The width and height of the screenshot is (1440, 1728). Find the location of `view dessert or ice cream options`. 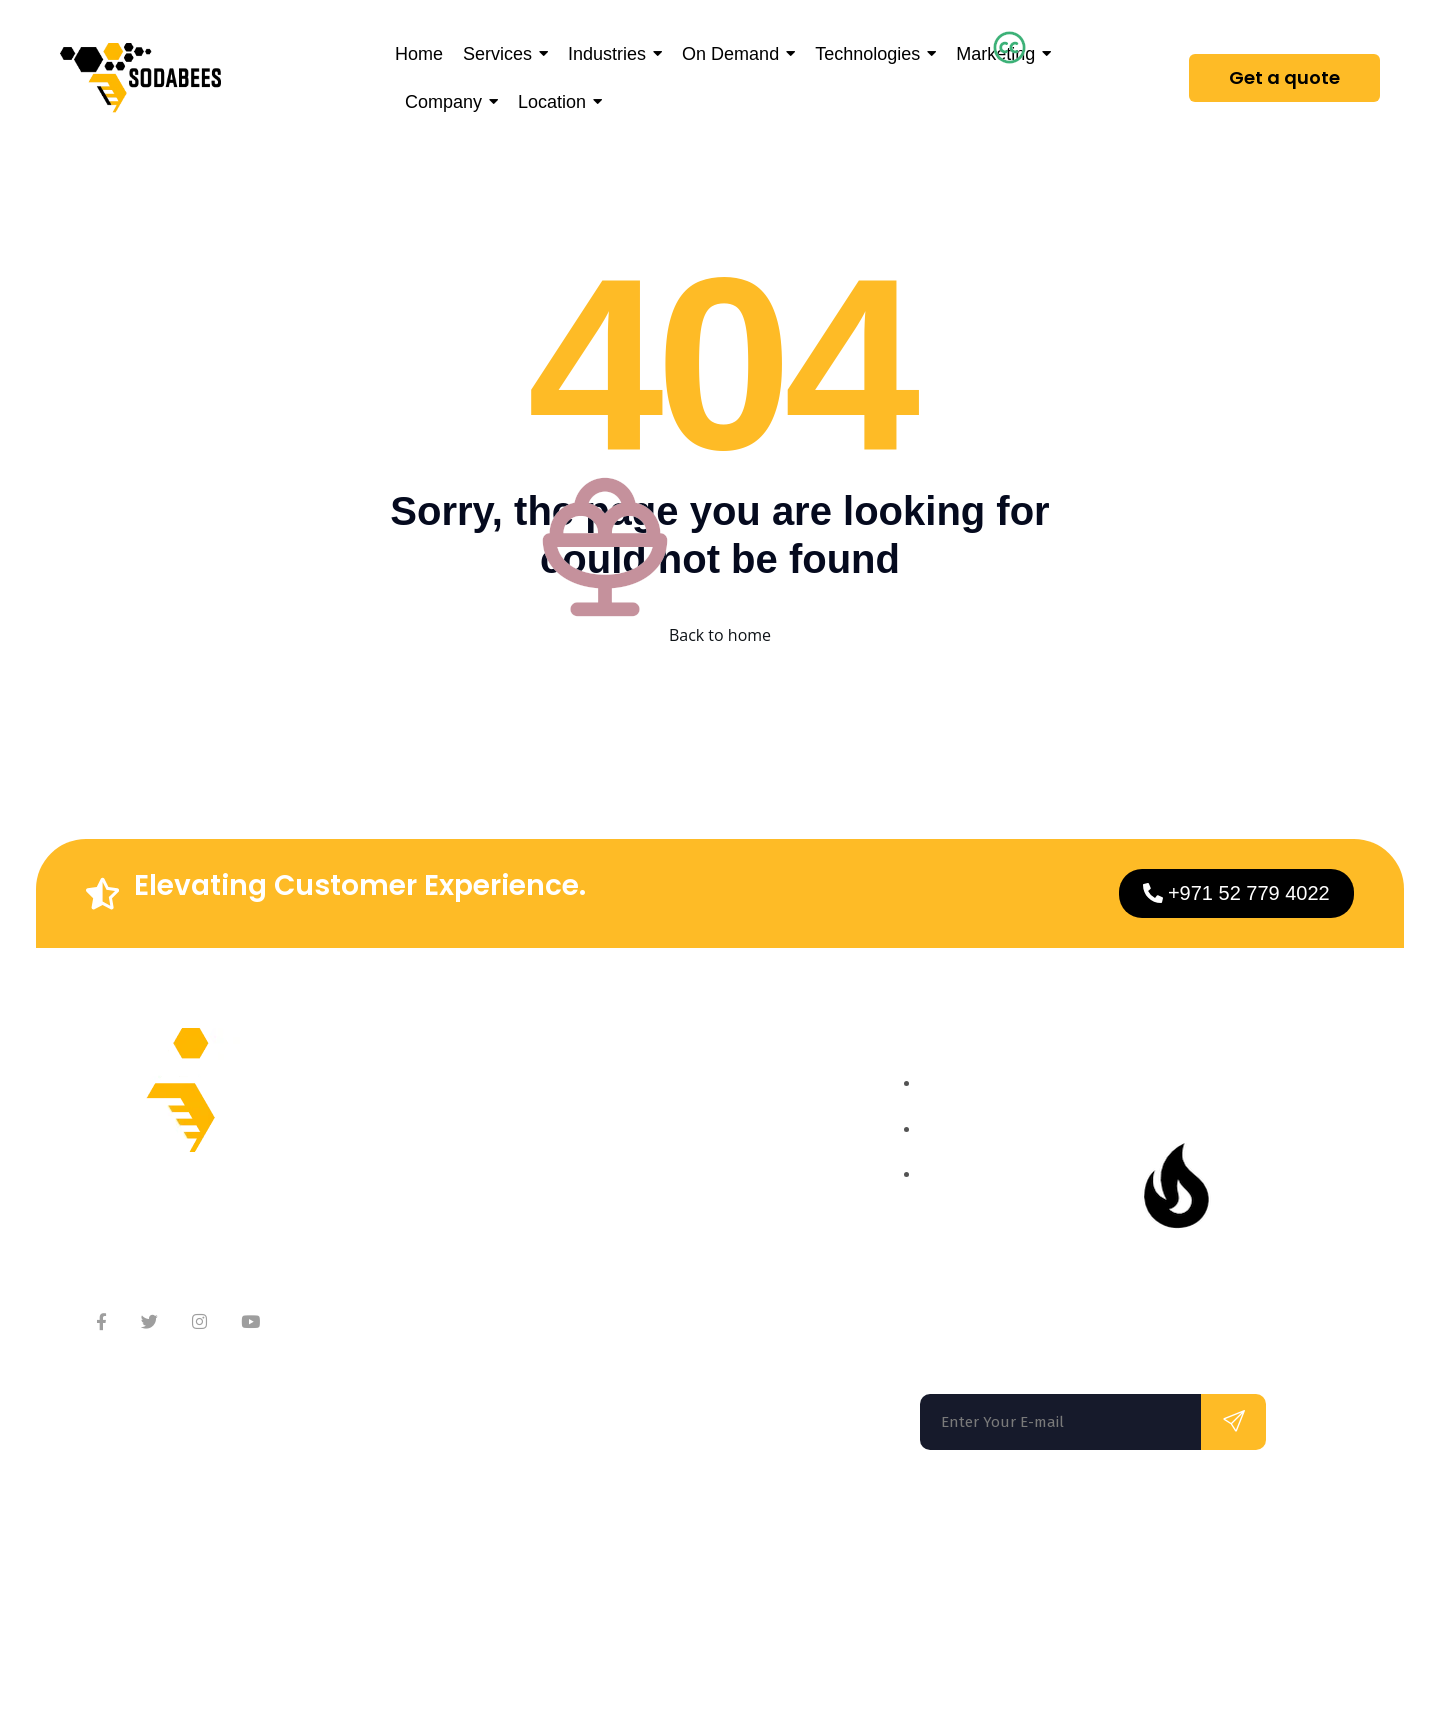

view dessert or ice cream options is located at coordinates (605, 547).